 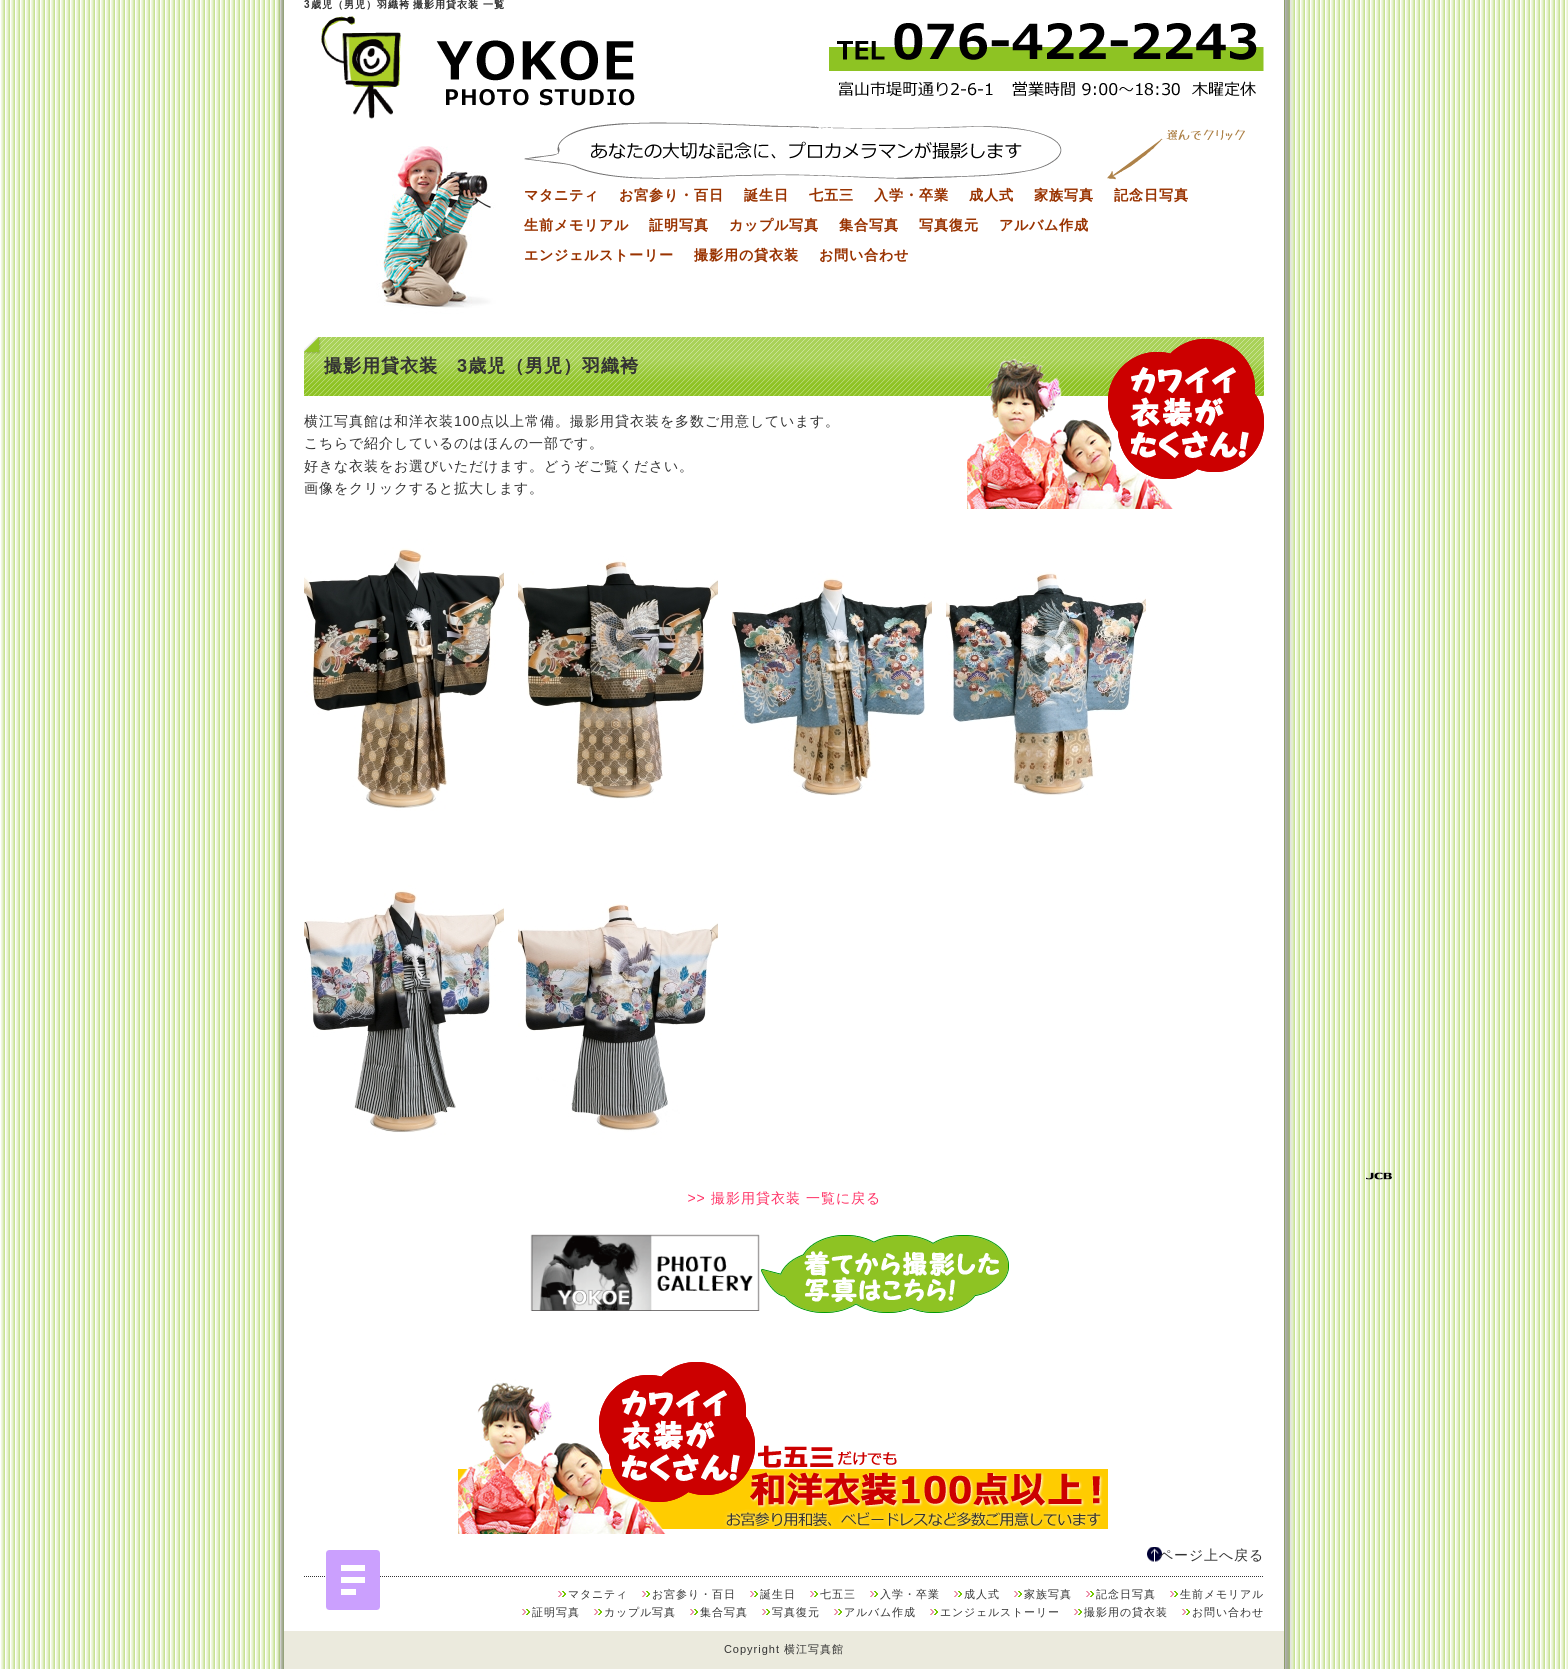 I want to click on pay with JCB credit card, so click(x=1379, y=1176).